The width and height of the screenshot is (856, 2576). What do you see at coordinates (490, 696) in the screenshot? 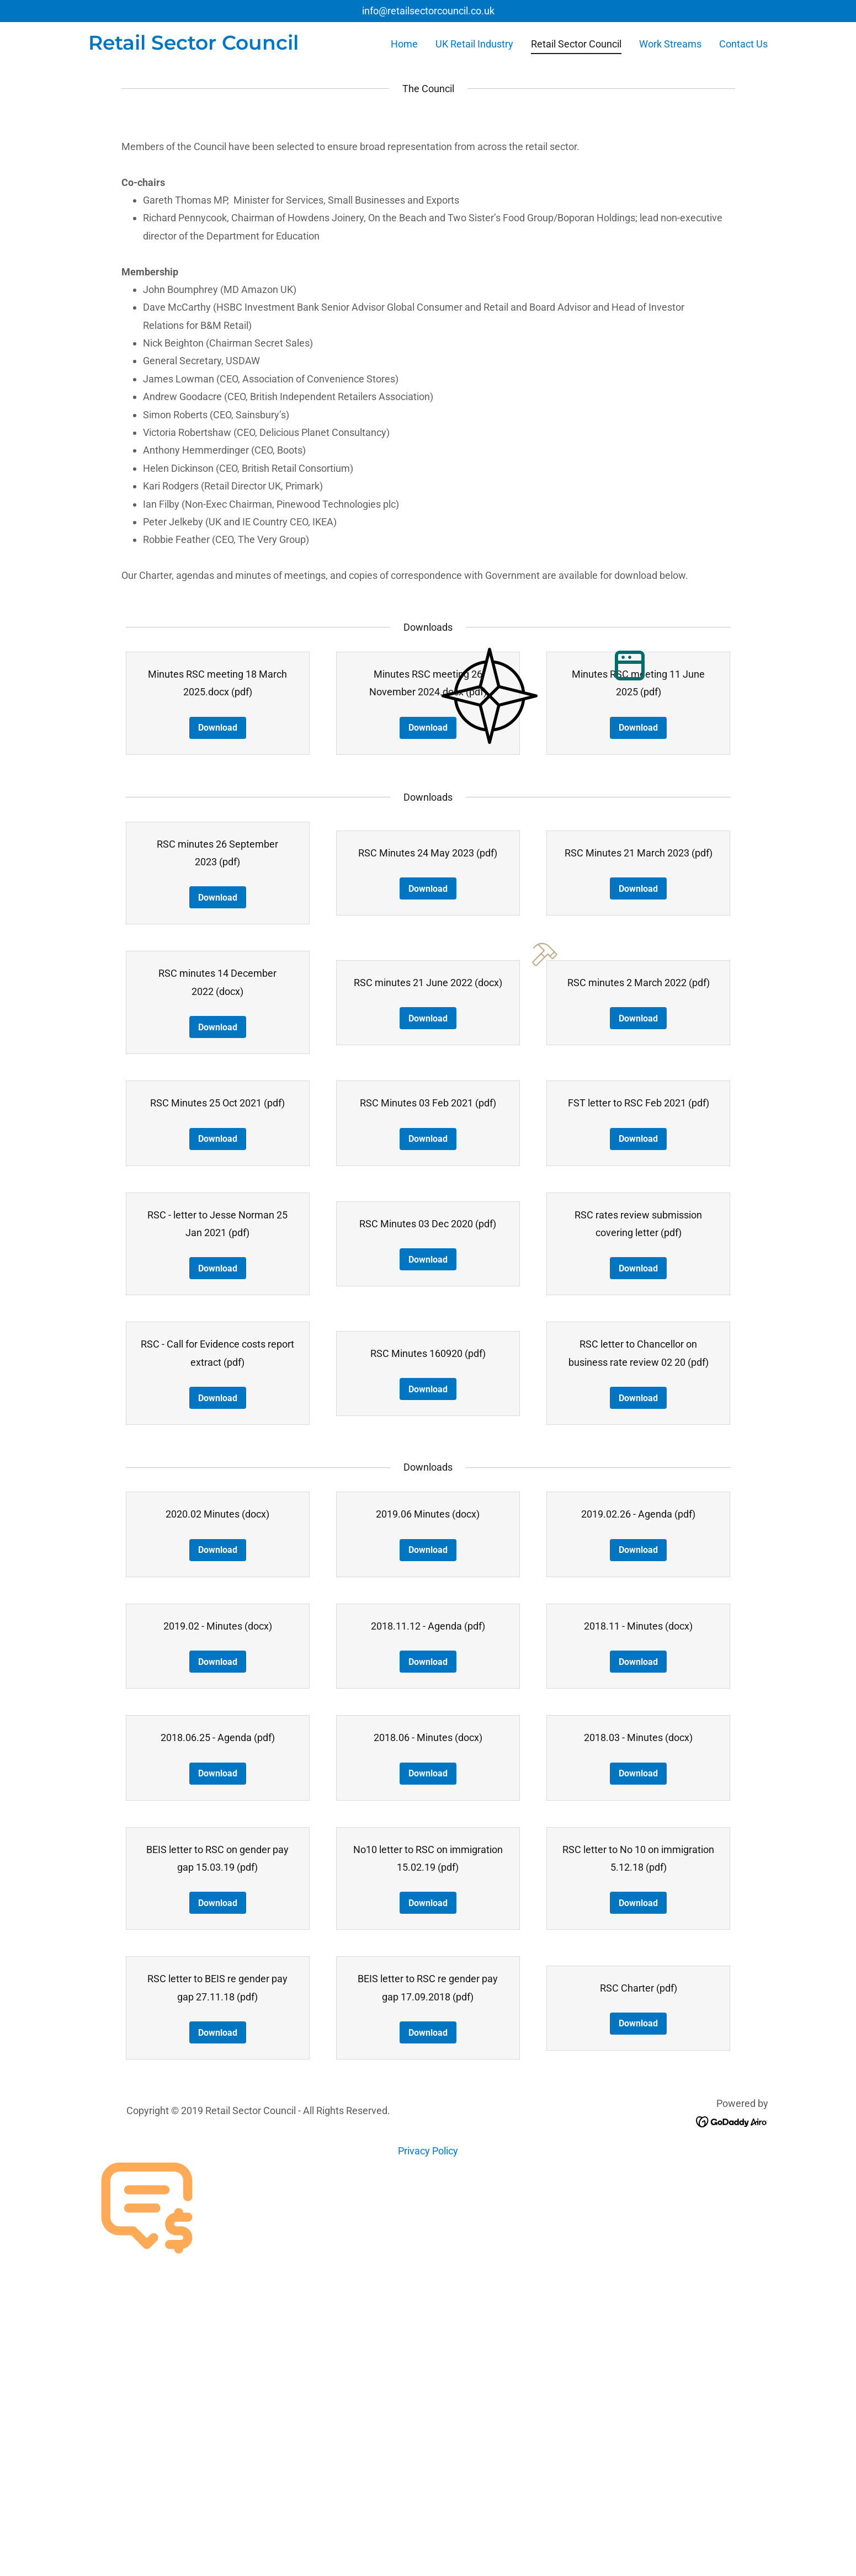
I see `access navigation or directional features` at bounding box center [490, 696].